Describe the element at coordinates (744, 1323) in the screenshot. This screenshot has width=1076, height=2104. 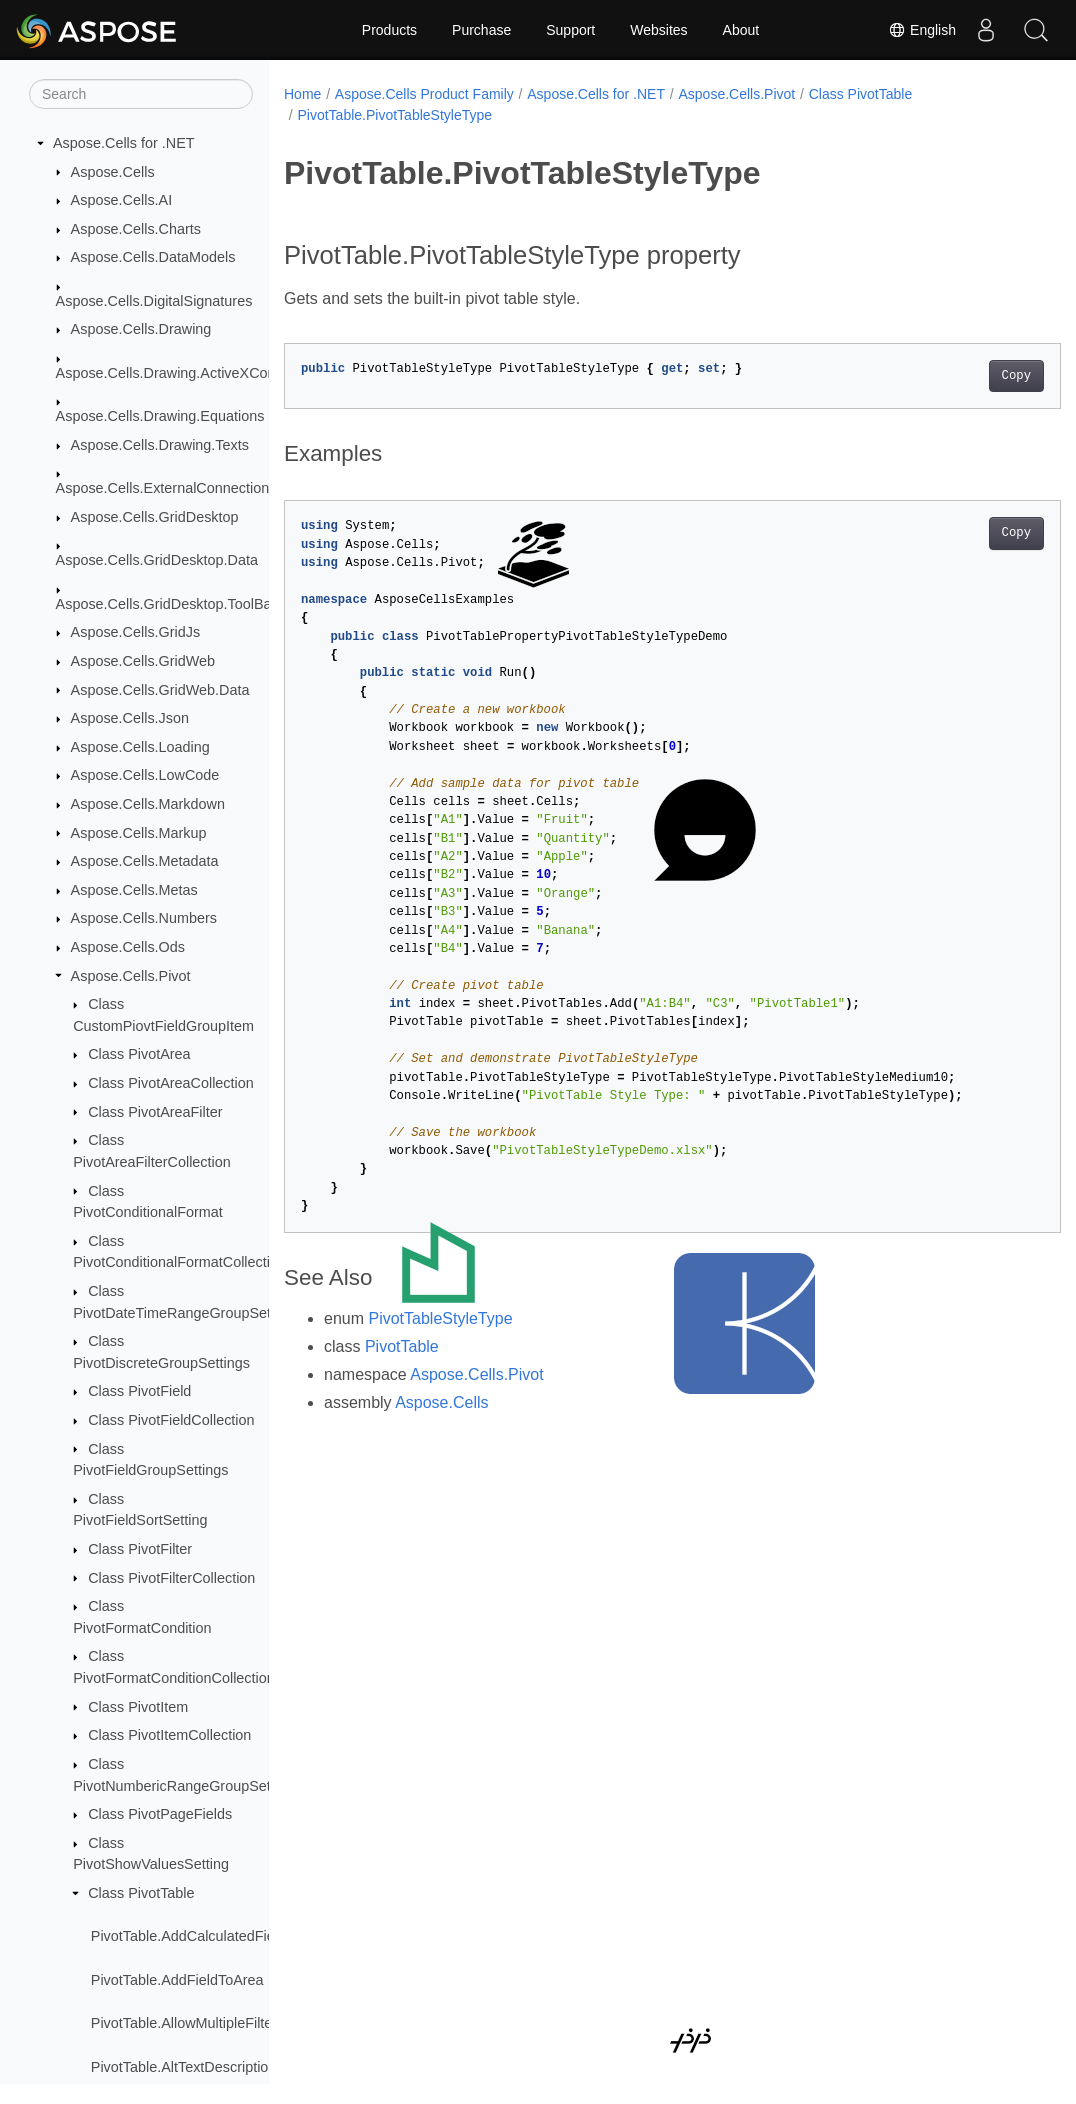
I see `kaniko container build tool logo` at that location.